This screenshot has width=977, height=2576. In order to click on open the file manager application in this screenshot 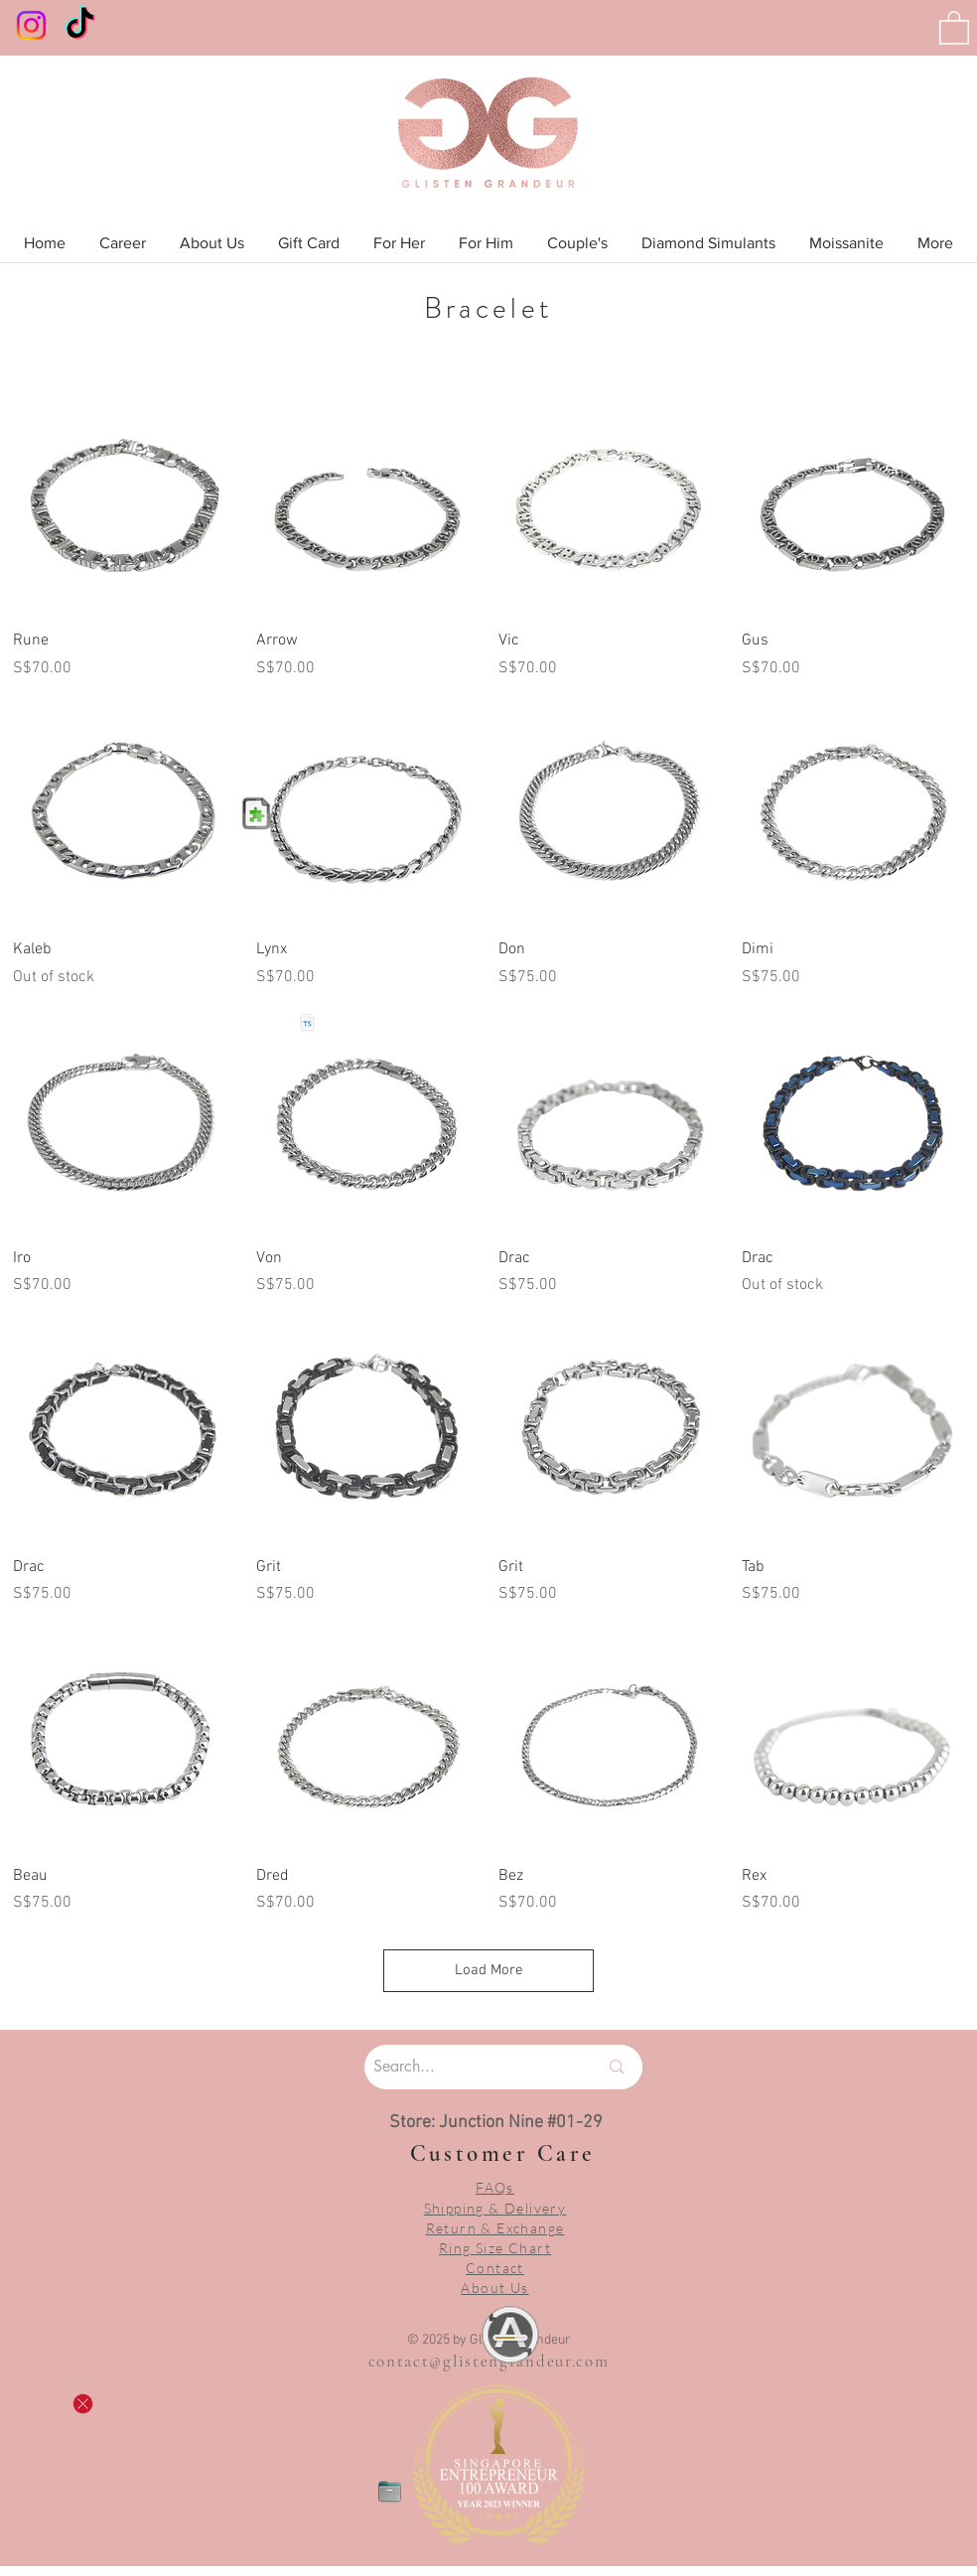, I will do `click(389, 2491)`.